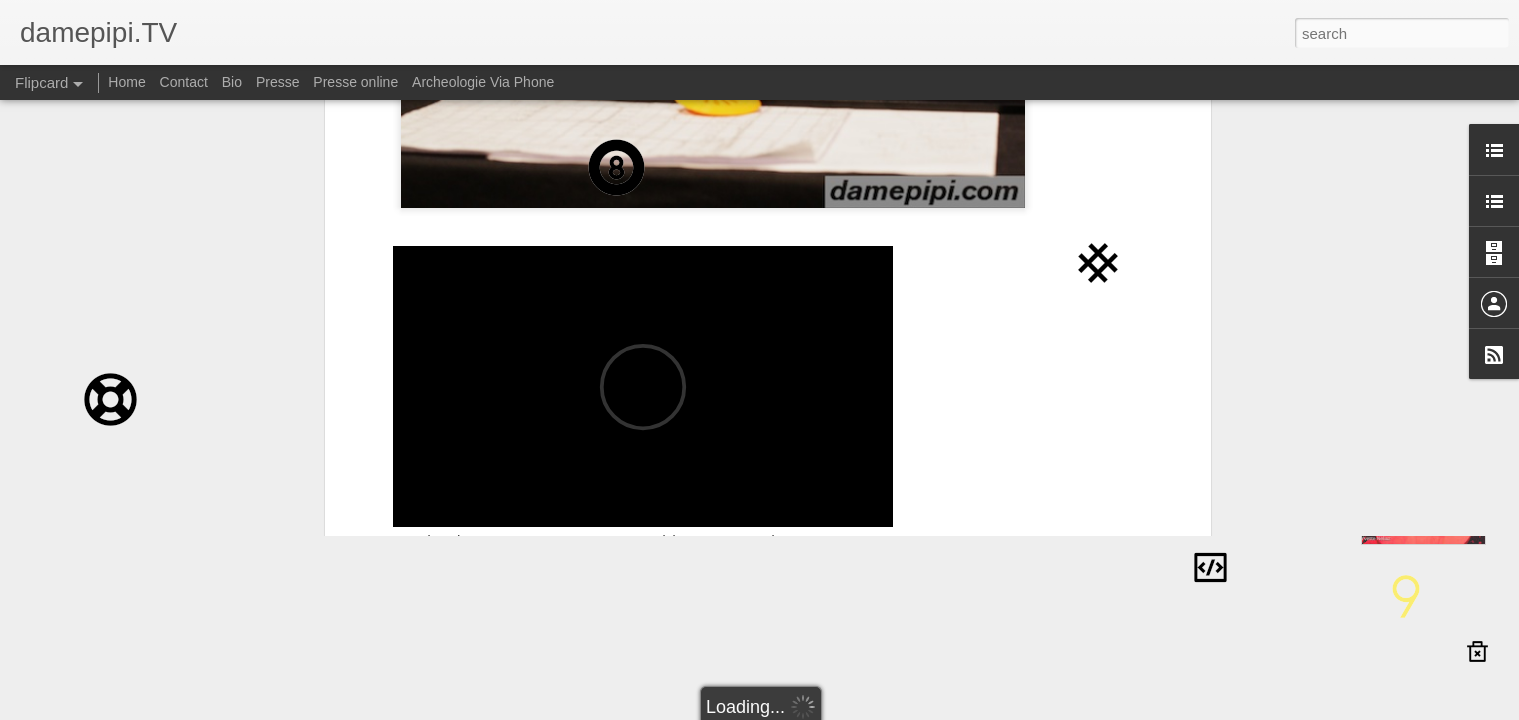 The width and height of the screenshot is (1519, 720). I want to click on delete selected item, so click(1477, 651).